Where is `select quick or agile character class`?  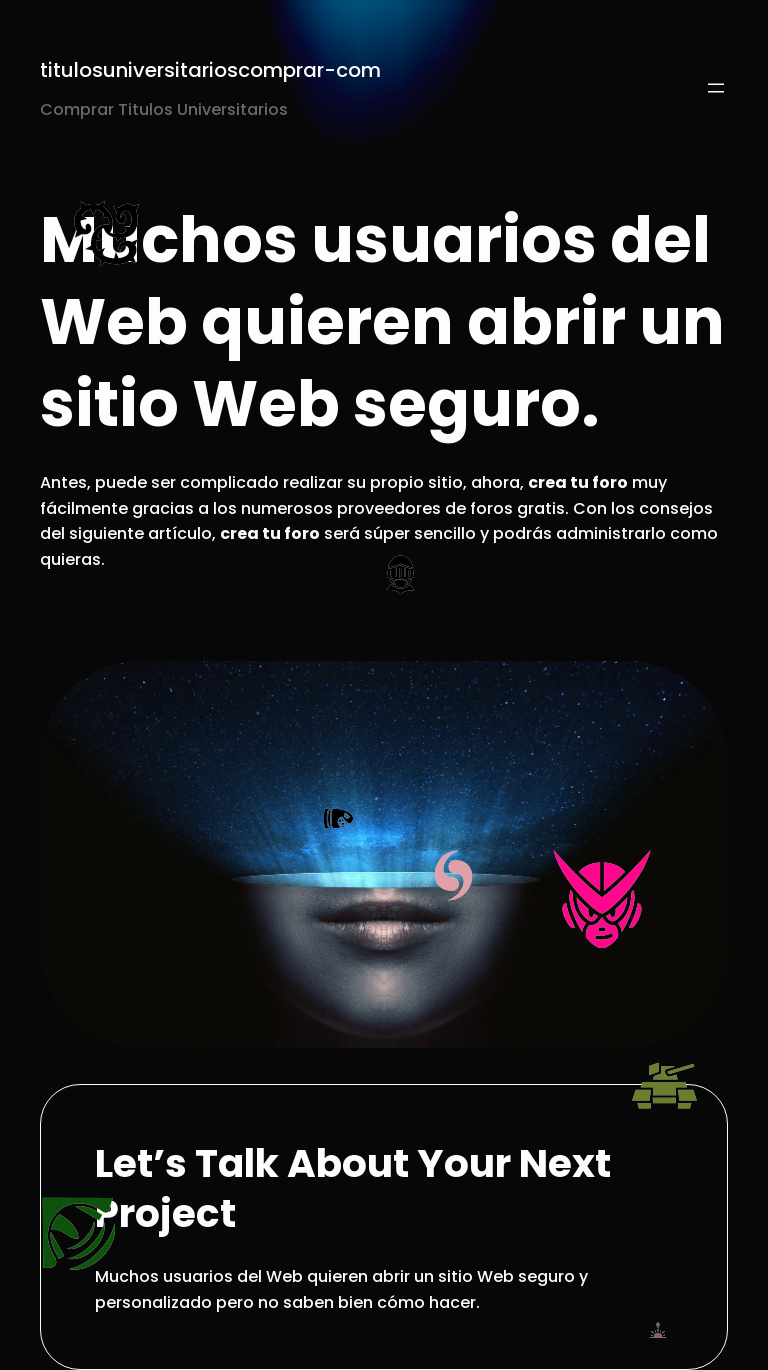 select quick or agile character class is located at coordinates (602, 899).